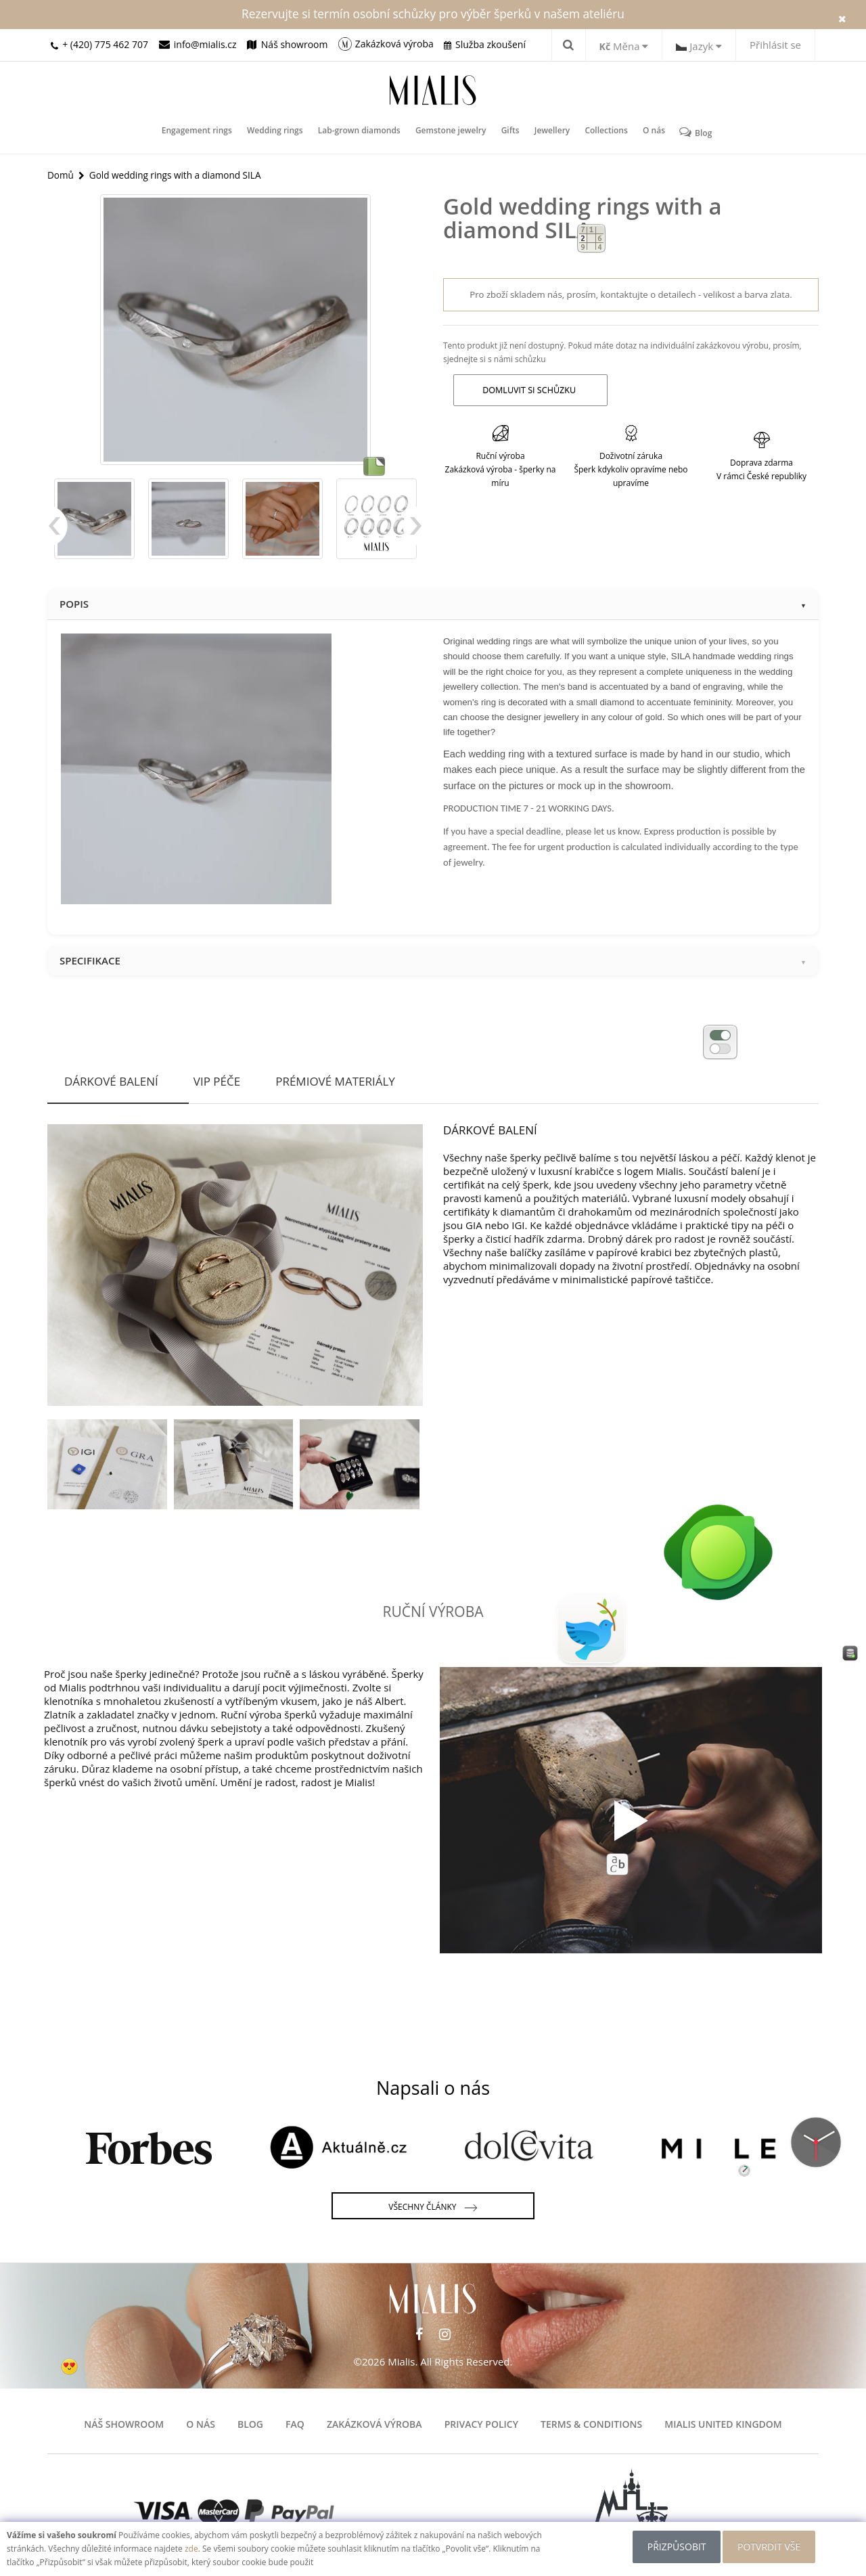 Image resolution: width=866 pixels, height=2576 pixels. Describe the element at coordinates (591, 238) in the screenshot. I see `open the sudoku puzzle game` at that location.